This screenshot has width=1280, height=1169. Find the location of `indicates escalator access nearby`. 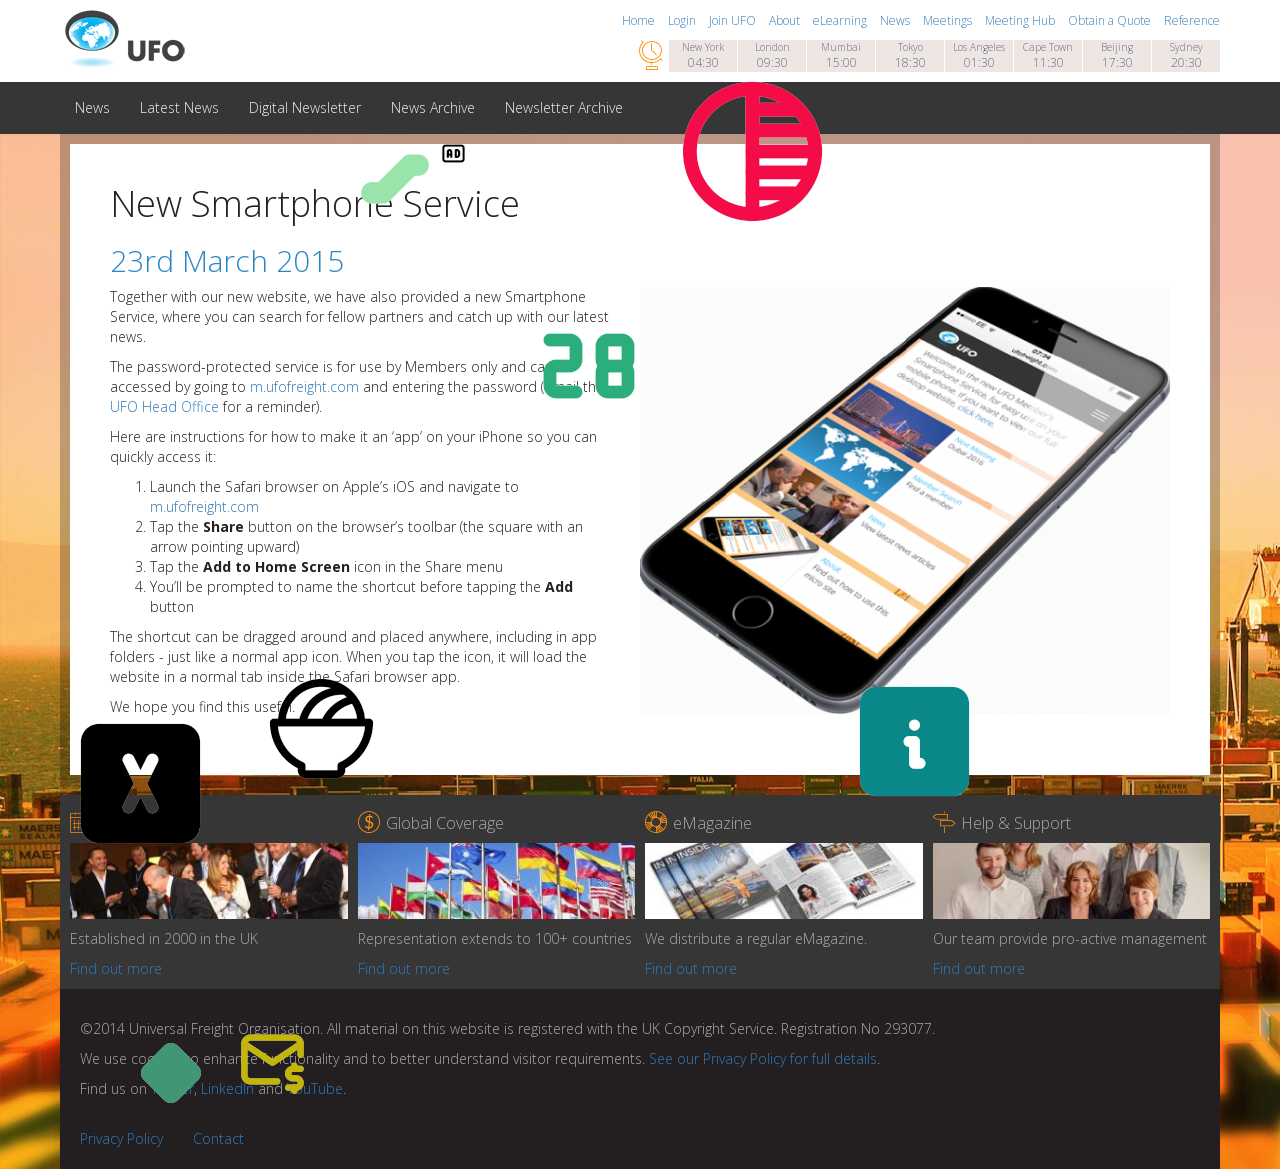

indicates escalator access nearby is located at coordinates (395, 179).